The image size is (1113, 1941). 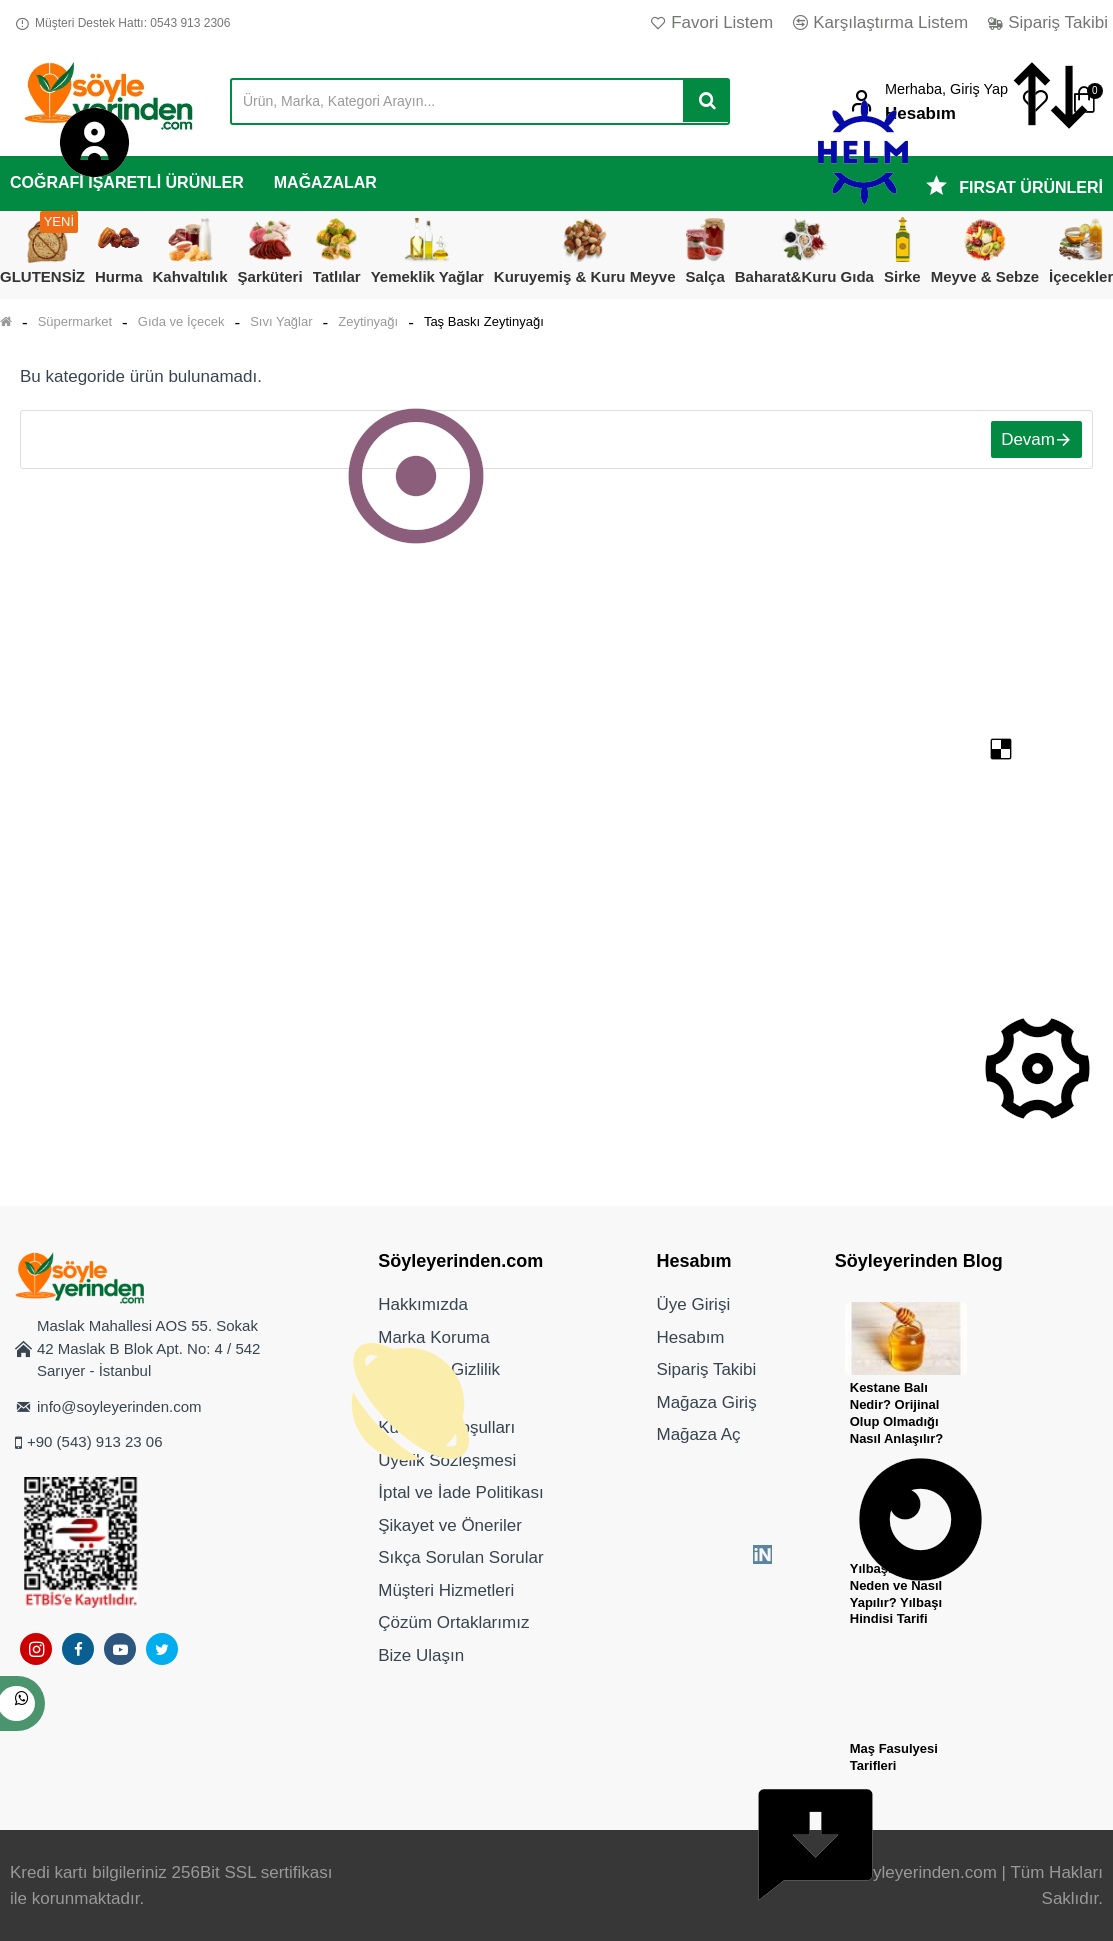 I want to click on helm logo - kubernetes package manager branding, so click(x=863, y=152).